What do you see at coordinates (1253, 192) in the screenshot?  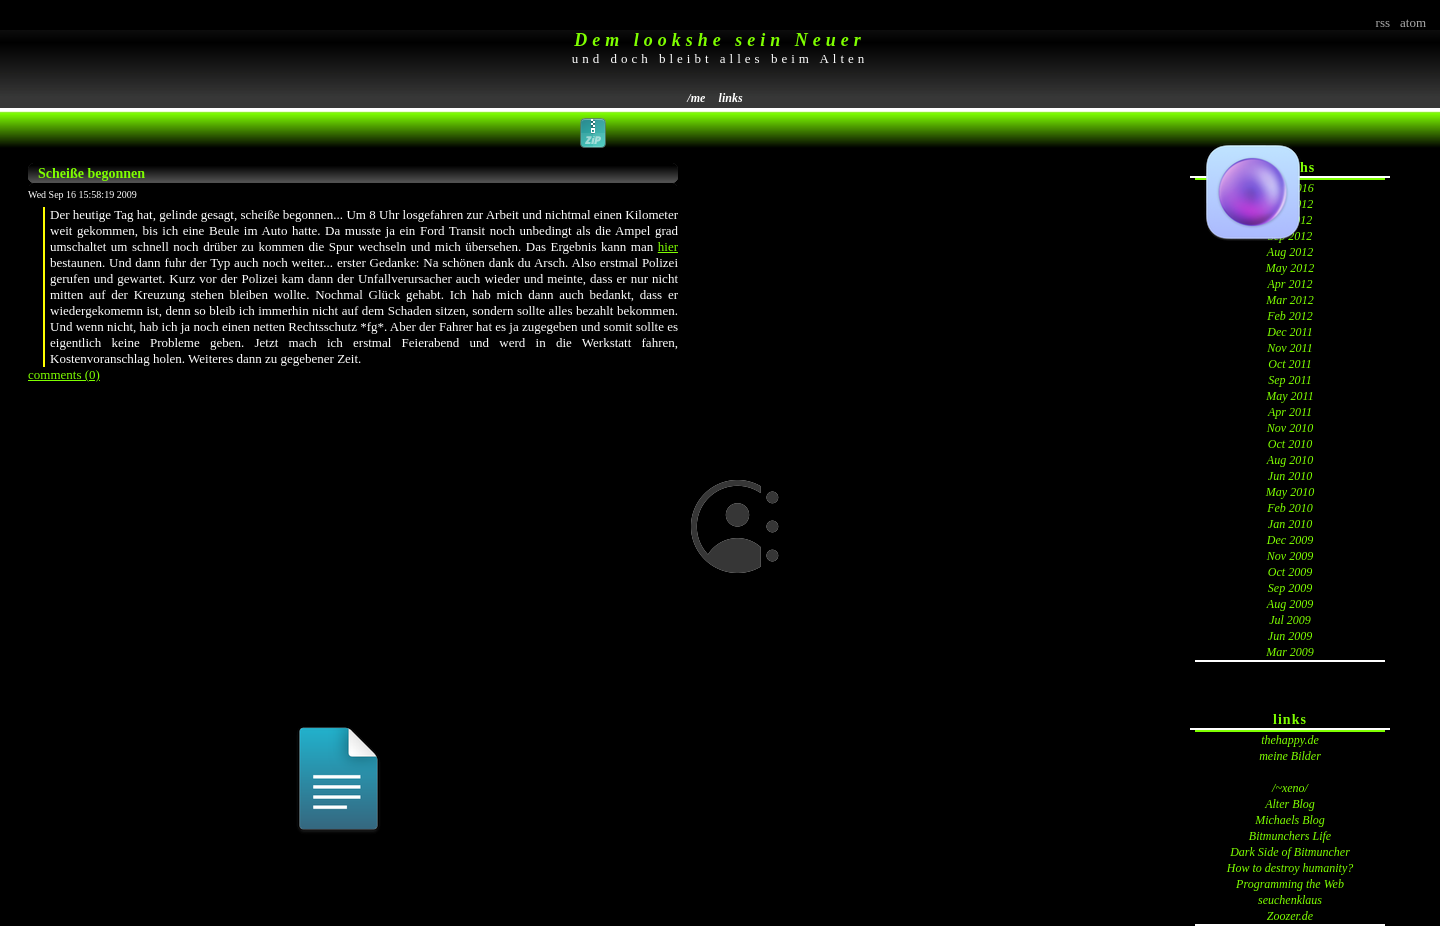 I see `open OrbStack container management app` at bounding box center [1253, 192].